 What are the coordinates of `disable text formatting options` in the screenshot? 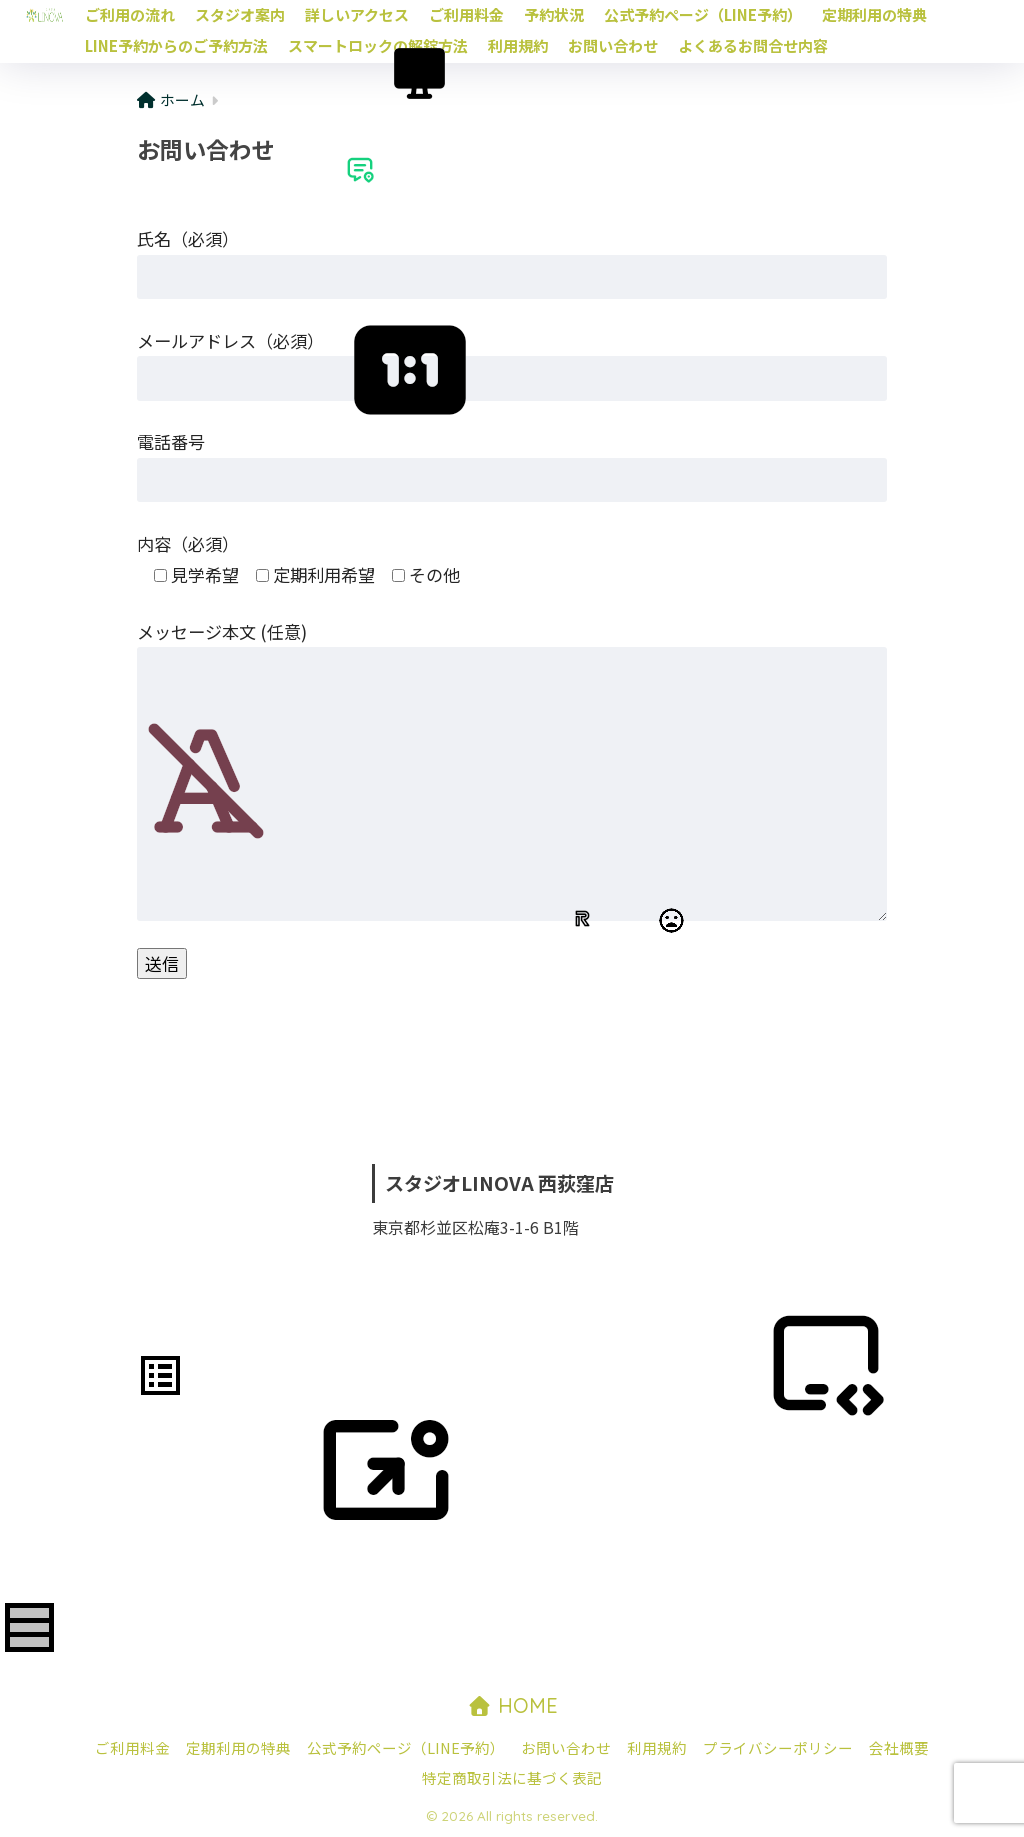 It's located at (206, 781).